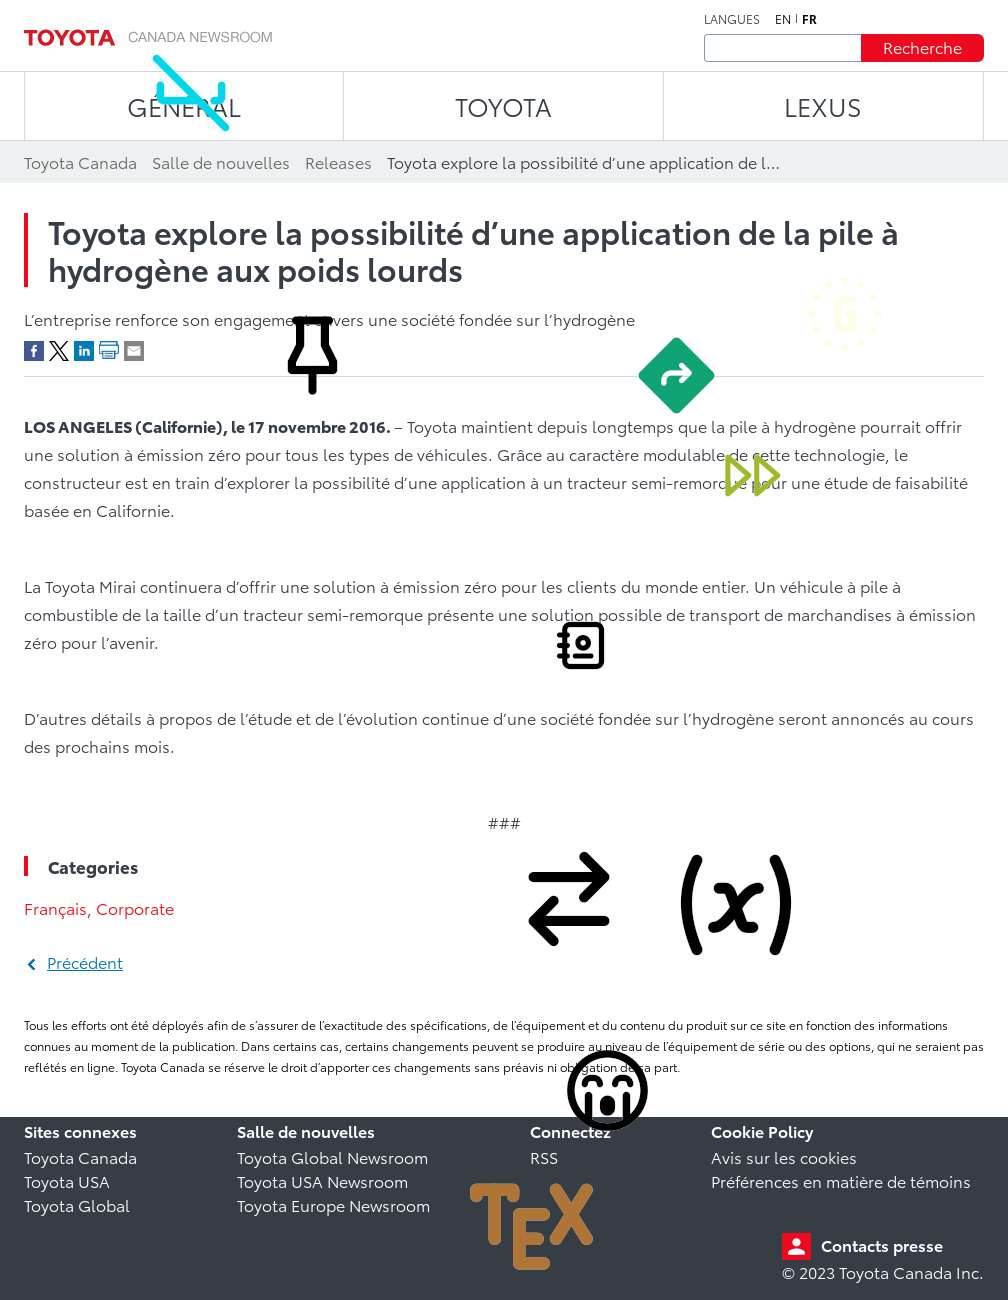 This screenshot has height=1300, width=1008. Describe the element at coordinates (845, 314) in the screenshot. I see `google account or service indicator` at that location.